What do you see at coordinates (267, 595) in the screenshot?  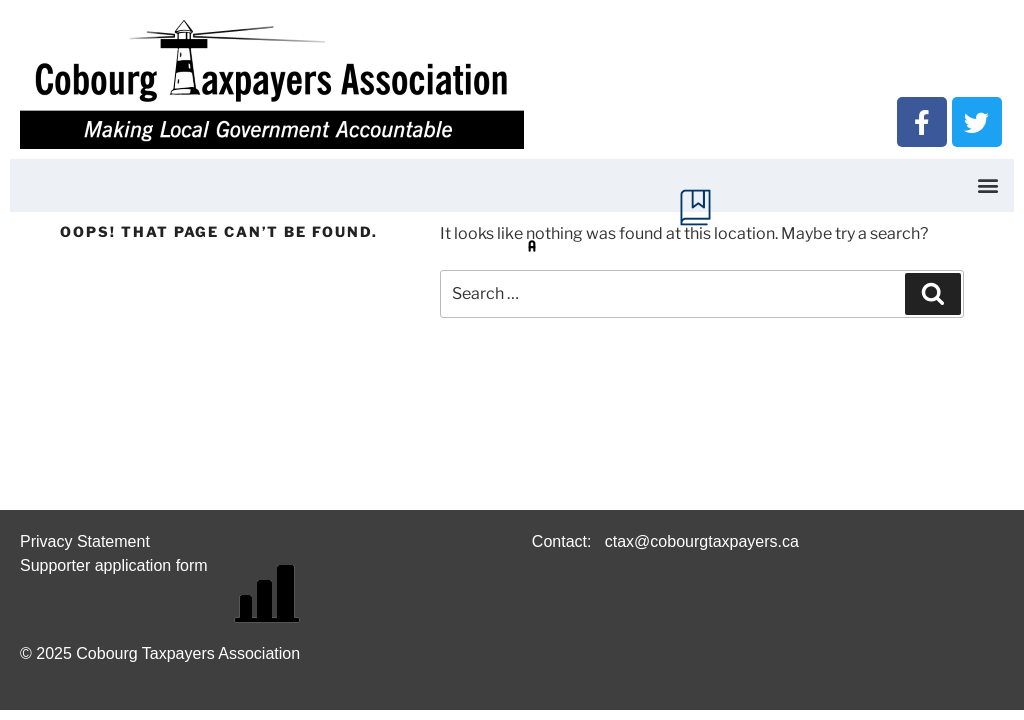 I see `view analytics or statistics` at bounding box center [267, 595].